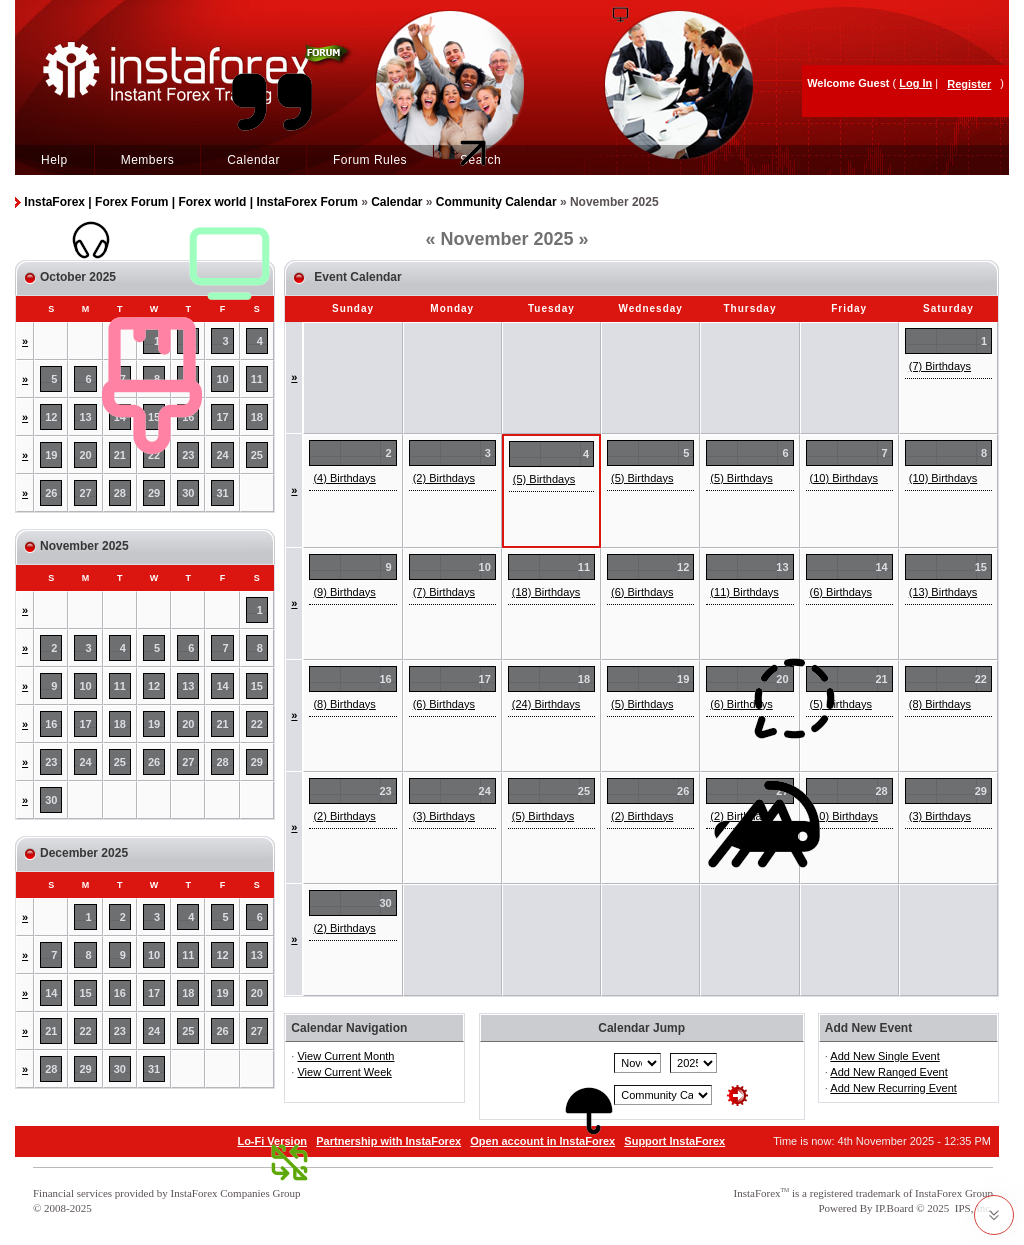 Image resolution: width=1024 pixels, height=1245 pixels. What do you see at coordinates (620, 14) in the screenshot?
I see `switch to desktop display mode` at bounding box center [620, 14].